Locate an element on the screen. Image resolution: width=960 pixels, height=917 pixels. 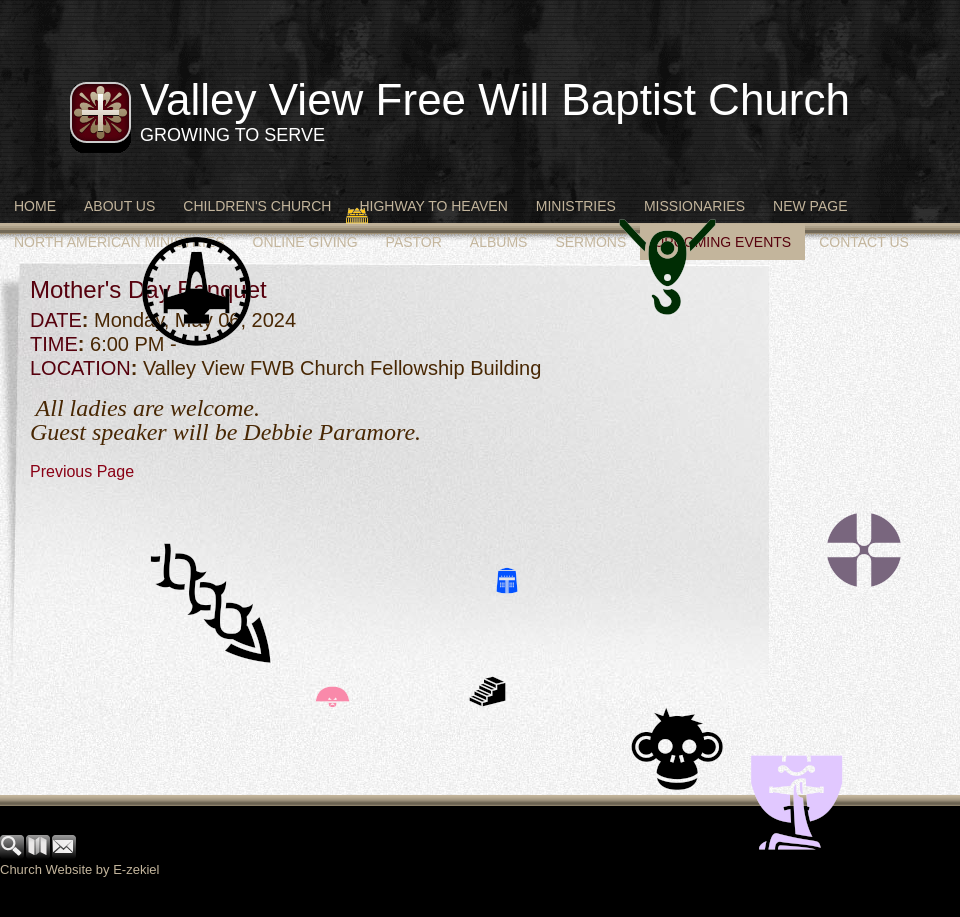
select knight or heavy armor class is located at coordinates (507, 581).